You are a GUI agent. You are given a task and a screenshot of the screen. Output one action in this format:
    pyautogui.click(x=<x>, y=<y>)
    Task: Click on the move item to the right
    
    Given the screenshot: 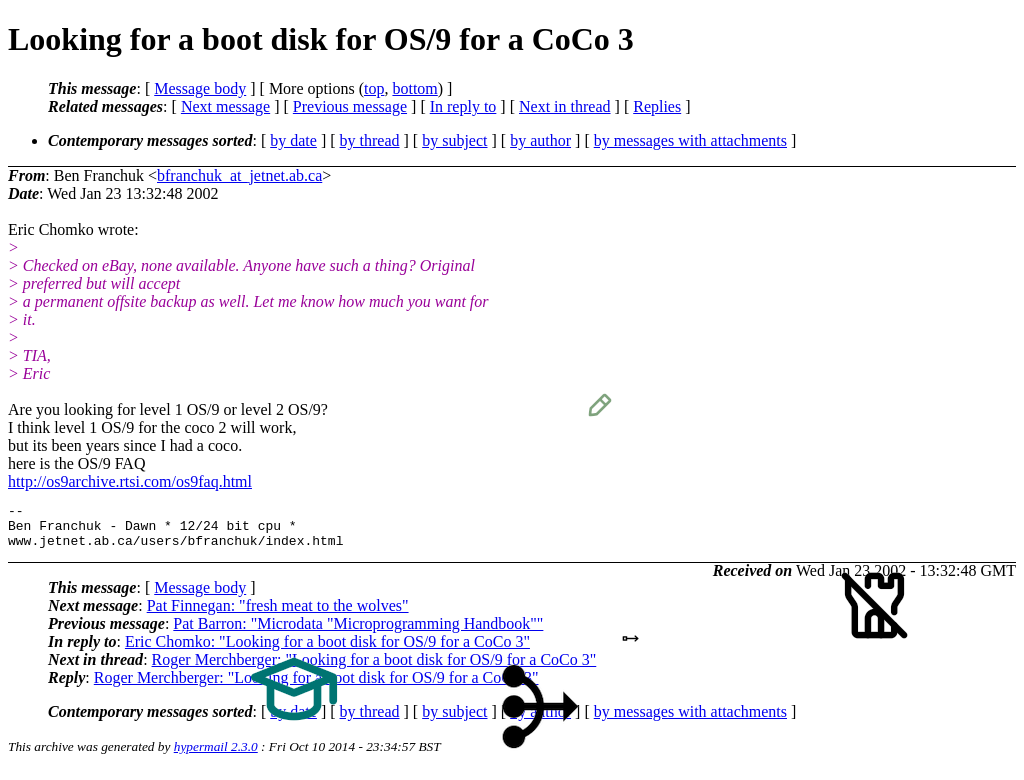 What is the action you would take?
    pyautogui.click(x=630, y=638)
    